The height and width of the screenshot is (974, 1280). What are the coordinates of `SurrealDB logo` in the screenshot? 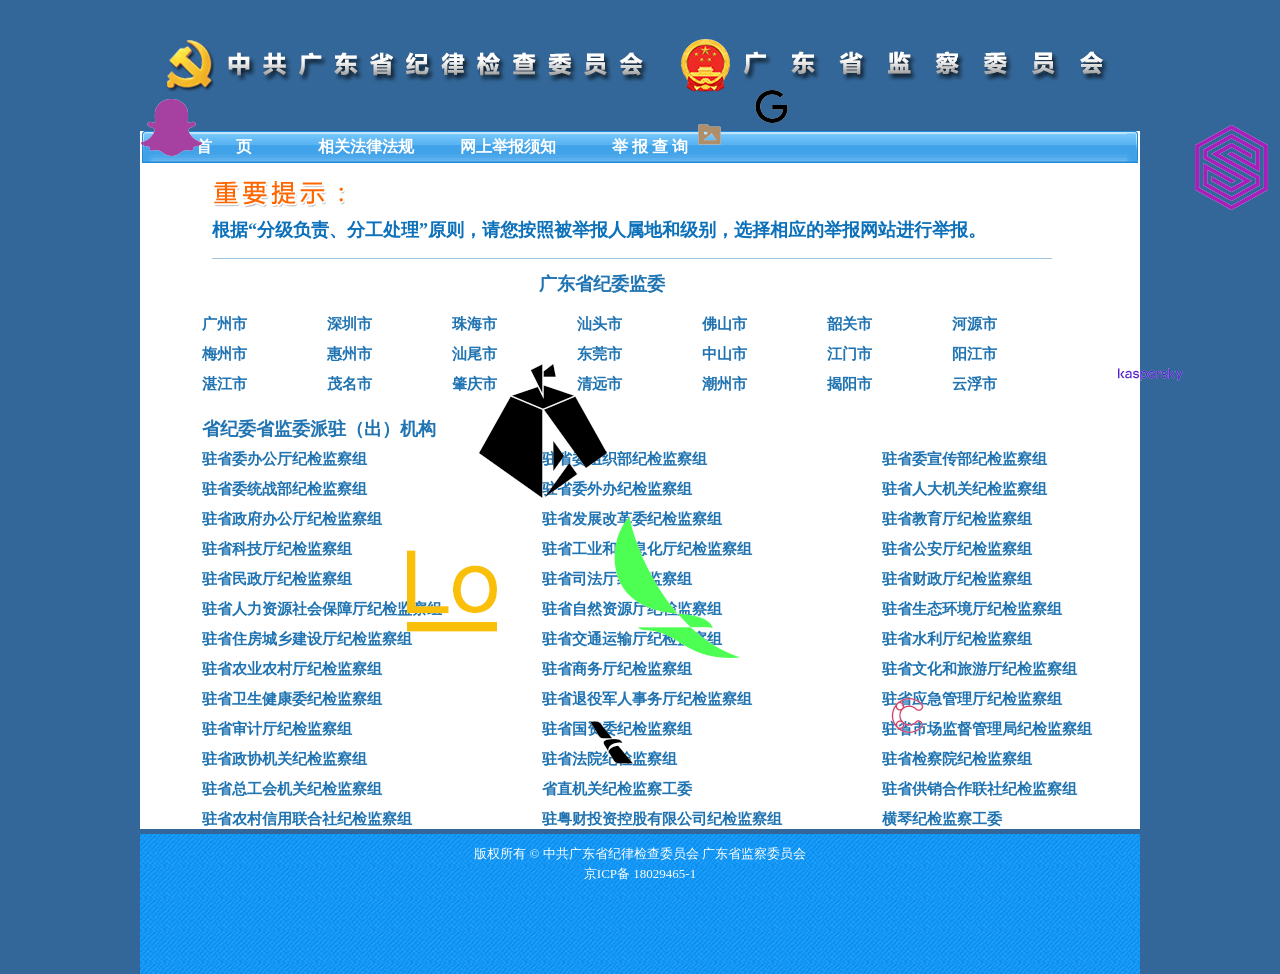 It's located at (1231, 167).